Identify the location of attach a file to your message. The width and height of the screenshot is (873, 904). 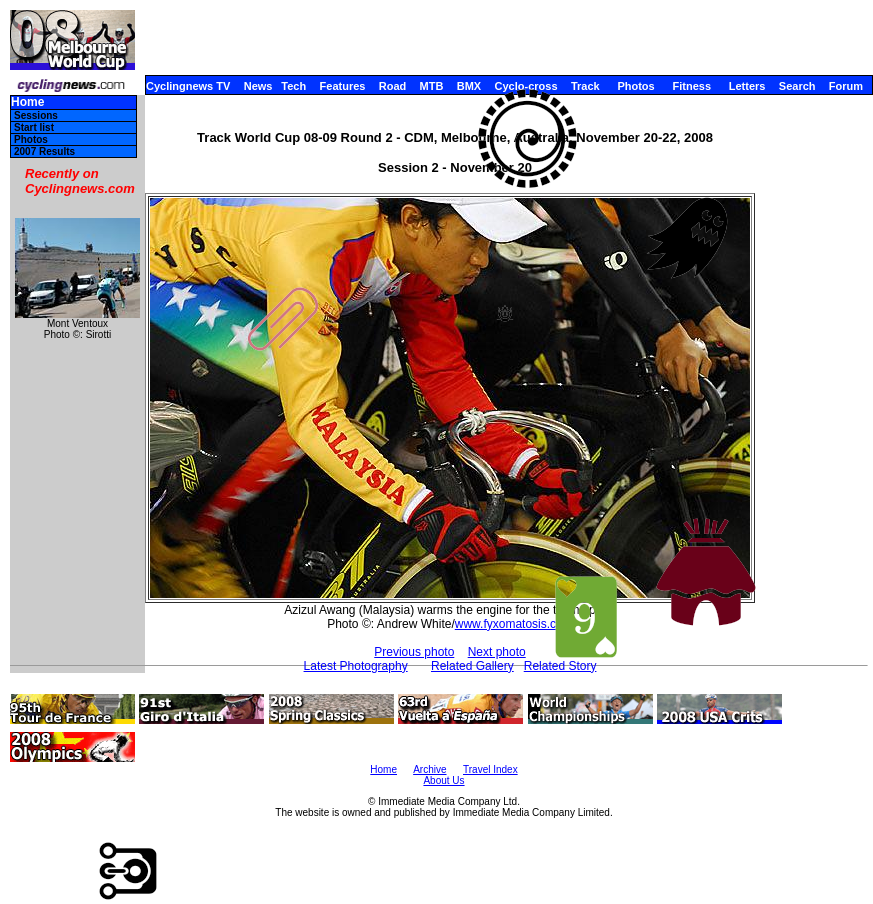
(283, 319).